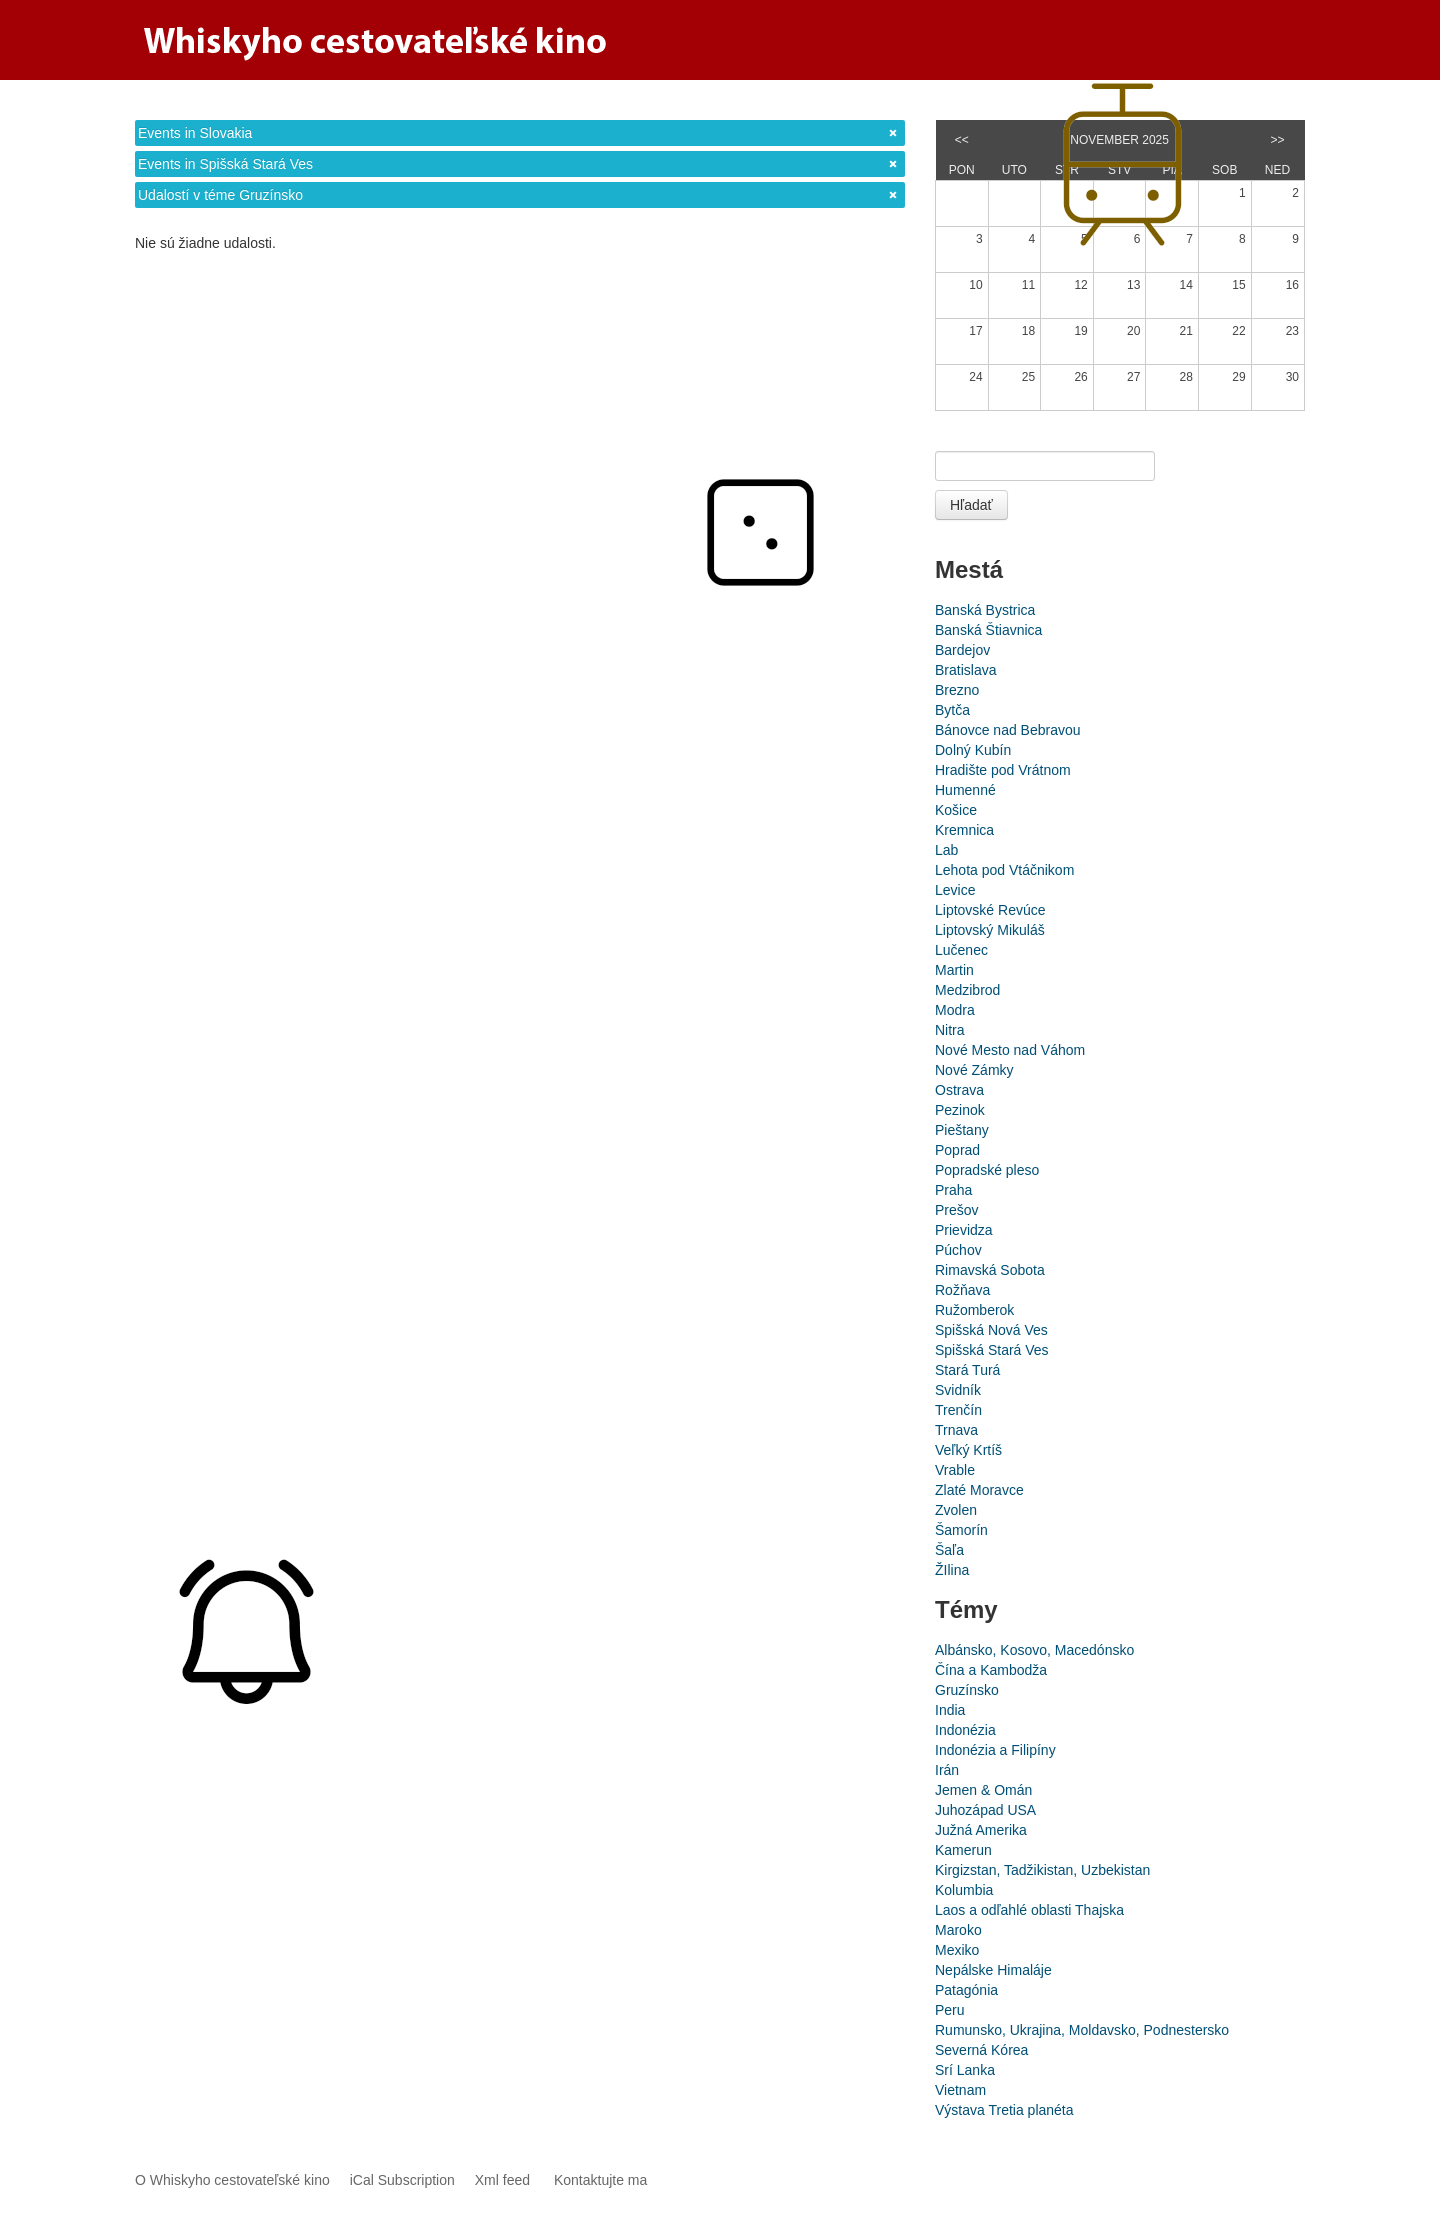  What do you see at coordinates (246, 1634) in the screenshot?
I see `view notifications` at bounding box center [246, 1634].